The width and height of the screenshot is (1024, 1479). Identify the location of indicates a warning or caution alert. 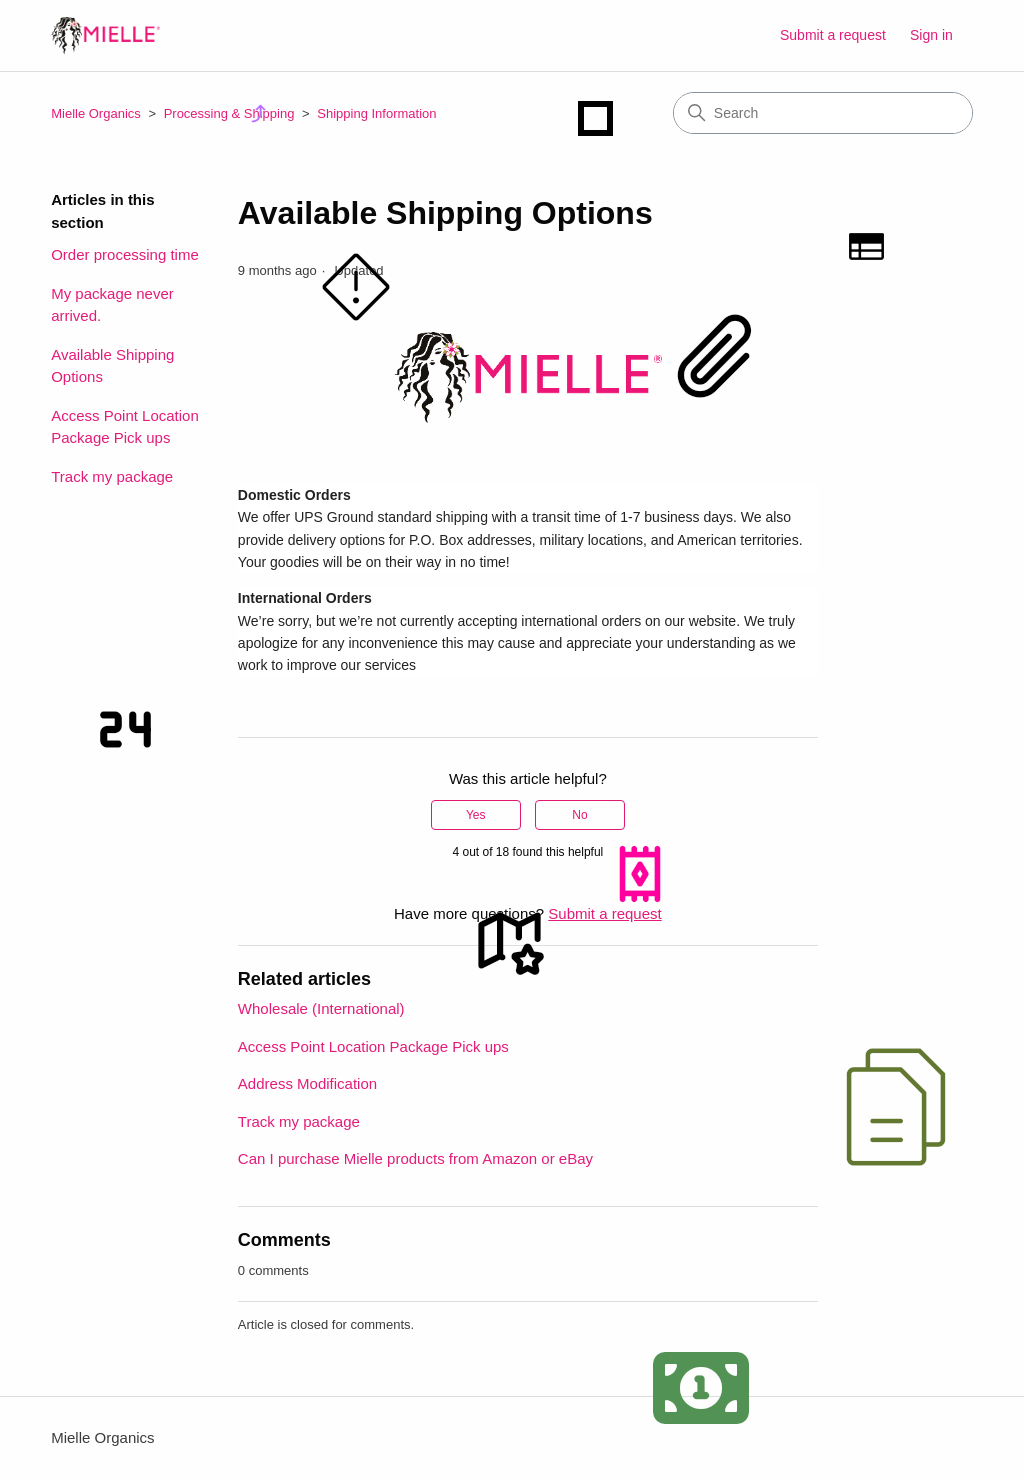
(356, 287).